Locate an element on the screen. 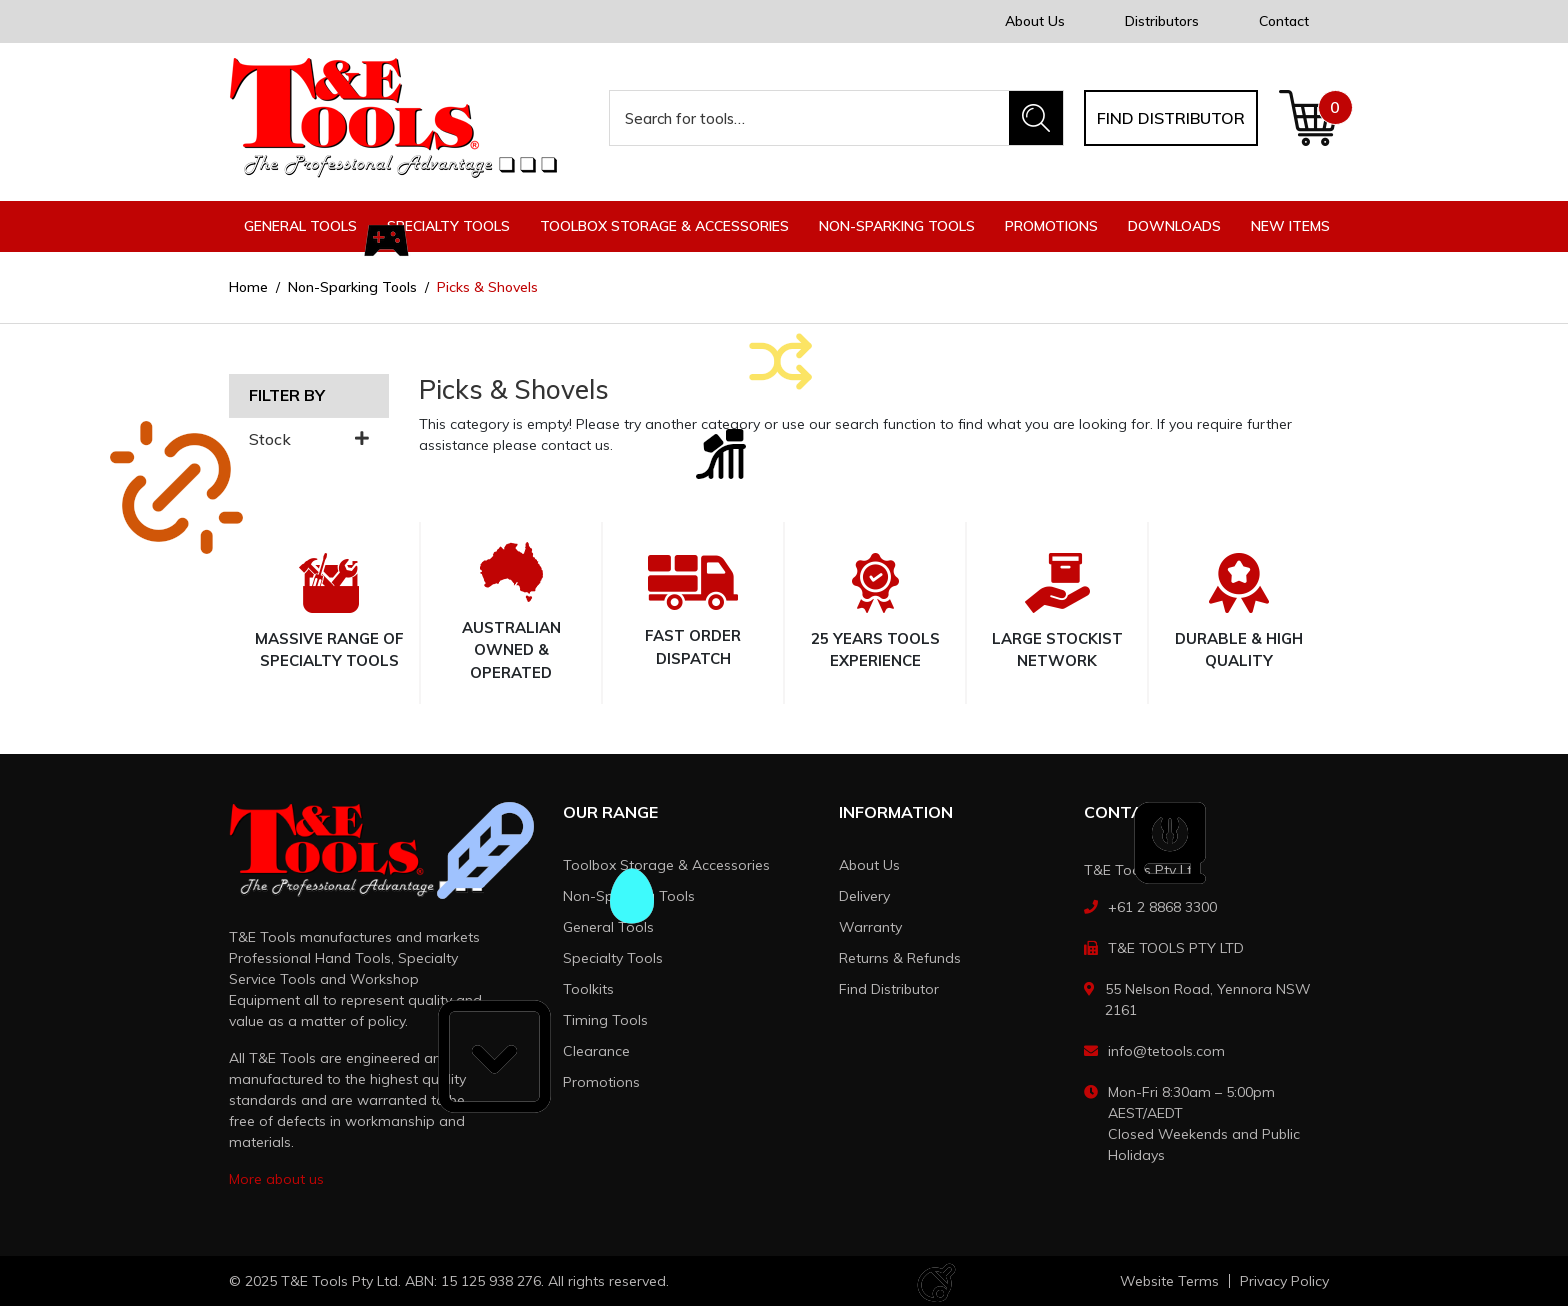 This screenshot has height=1306, width=1568. access theme park or amusement park information is located at coordinates (721, 454).